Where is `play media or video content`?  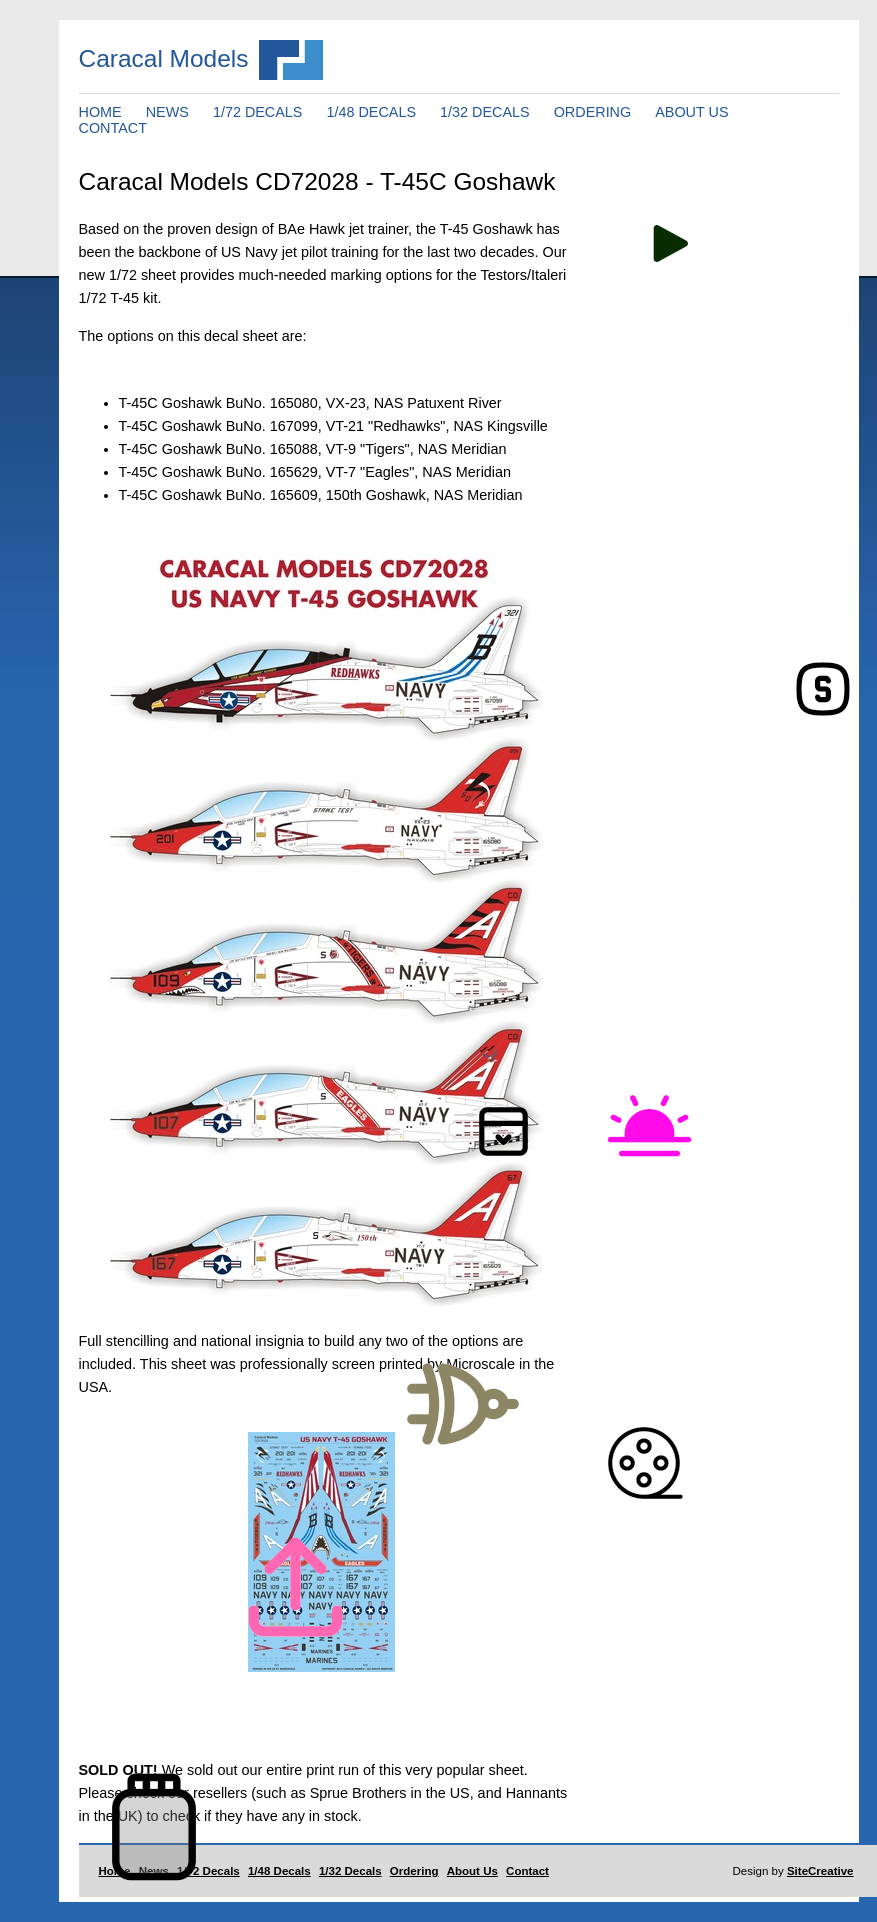
play media or video content is located at coordinates (669, 243).